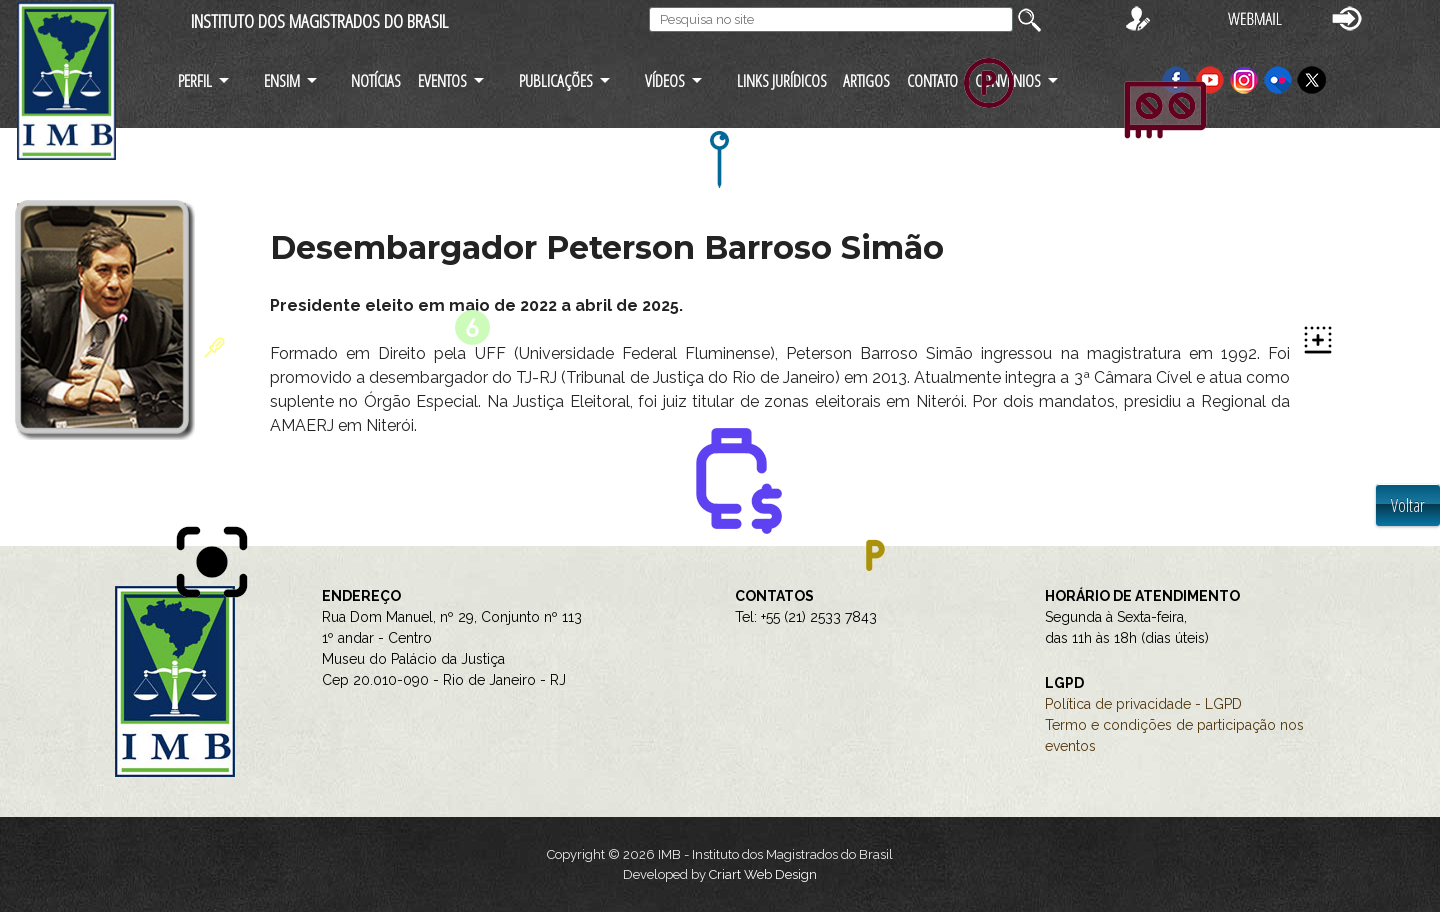  What do you see at coordinates (472, 327) in the screenshot?
I see `indicates step 6 in a multi-step process` at bounding box center [472, 327].